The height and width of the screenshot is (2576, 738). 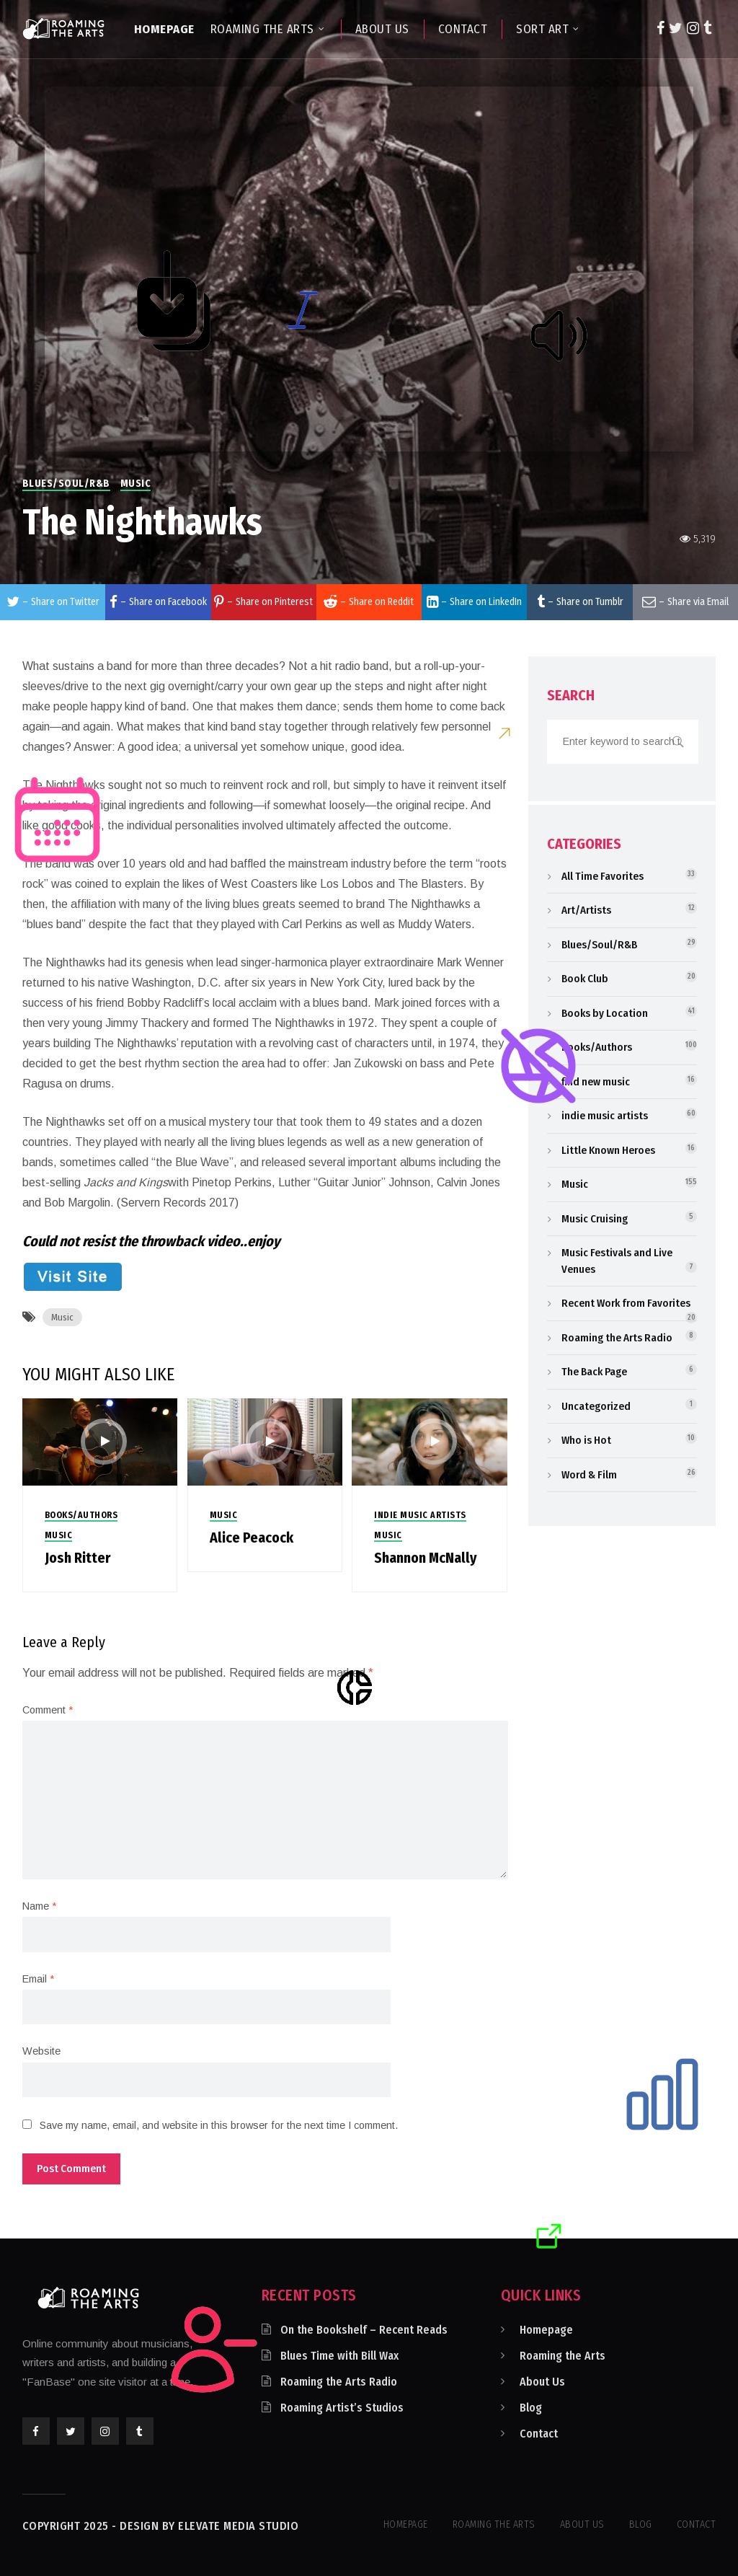 What do you see at coordinates (174, 301) in the screenshot?
I see `download multiple files` at bounding box center [174, 301].